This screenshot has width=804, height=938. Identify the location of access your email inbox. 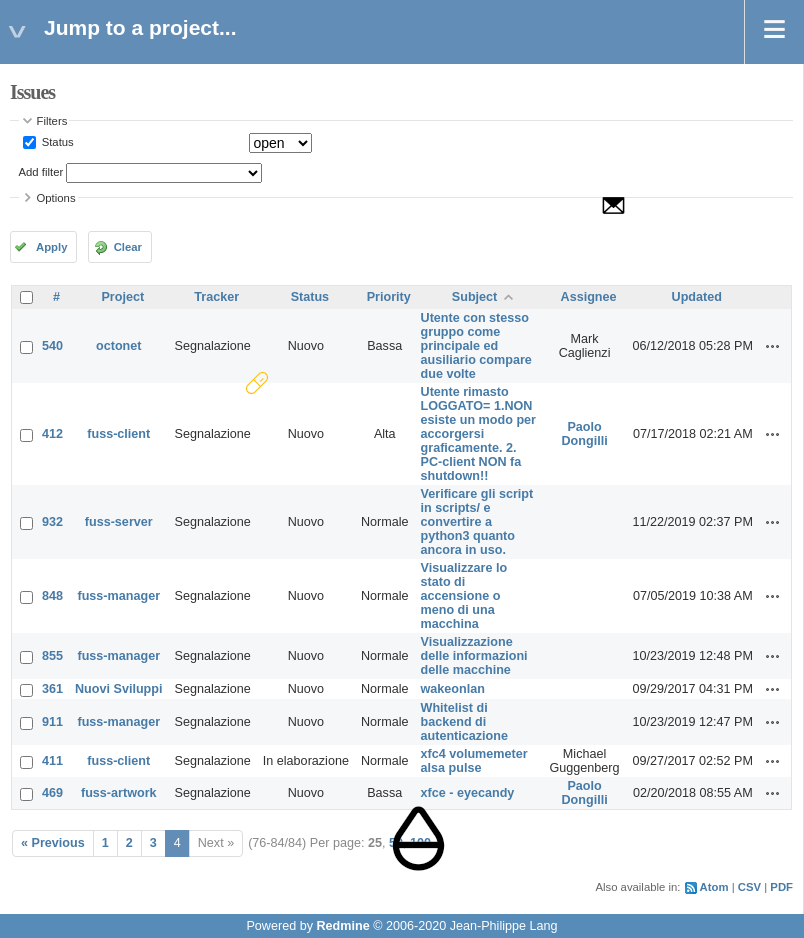
(613, 205).